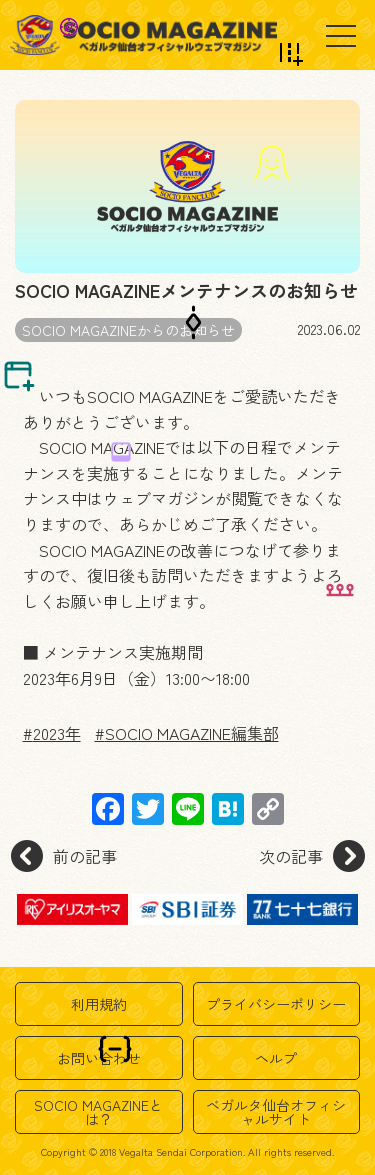 The image size is (375, 1175). Describe the element at coordinates (340, 590) in the screenshot. I see `view bus network topology` at that location.